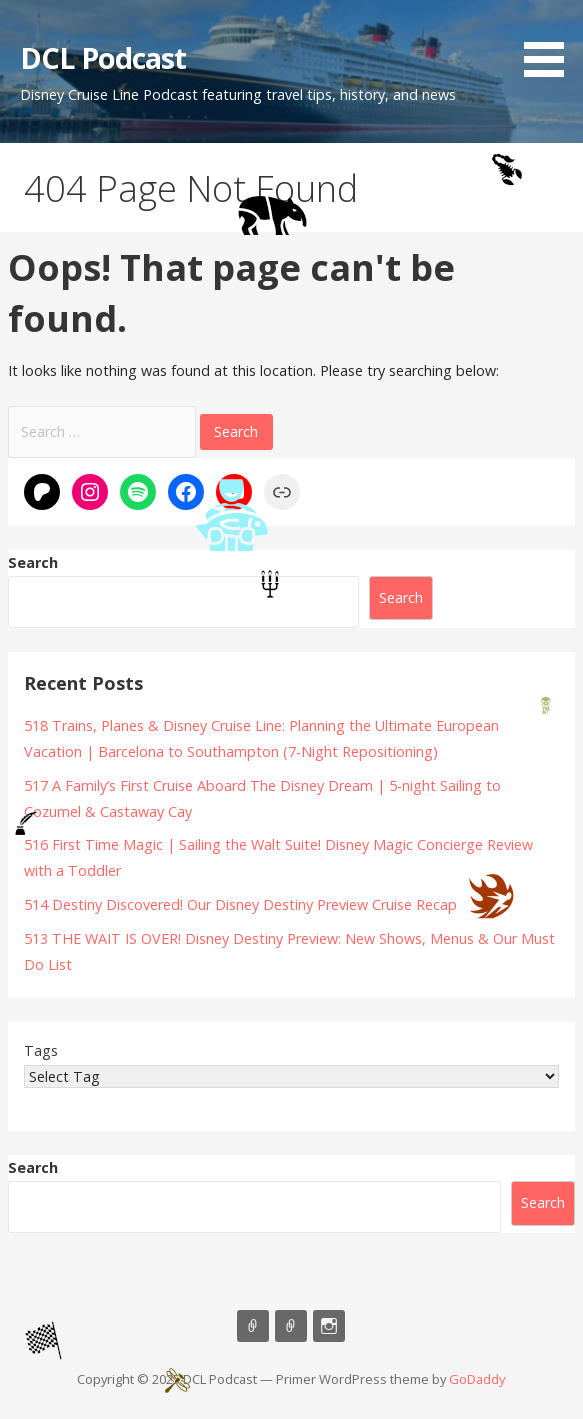 The width and height of the screenshot is (583, 1419). Describe the element at coordinates (545, 705) in the screenshot. I see `indicates poison or toxic damage status` at that location.